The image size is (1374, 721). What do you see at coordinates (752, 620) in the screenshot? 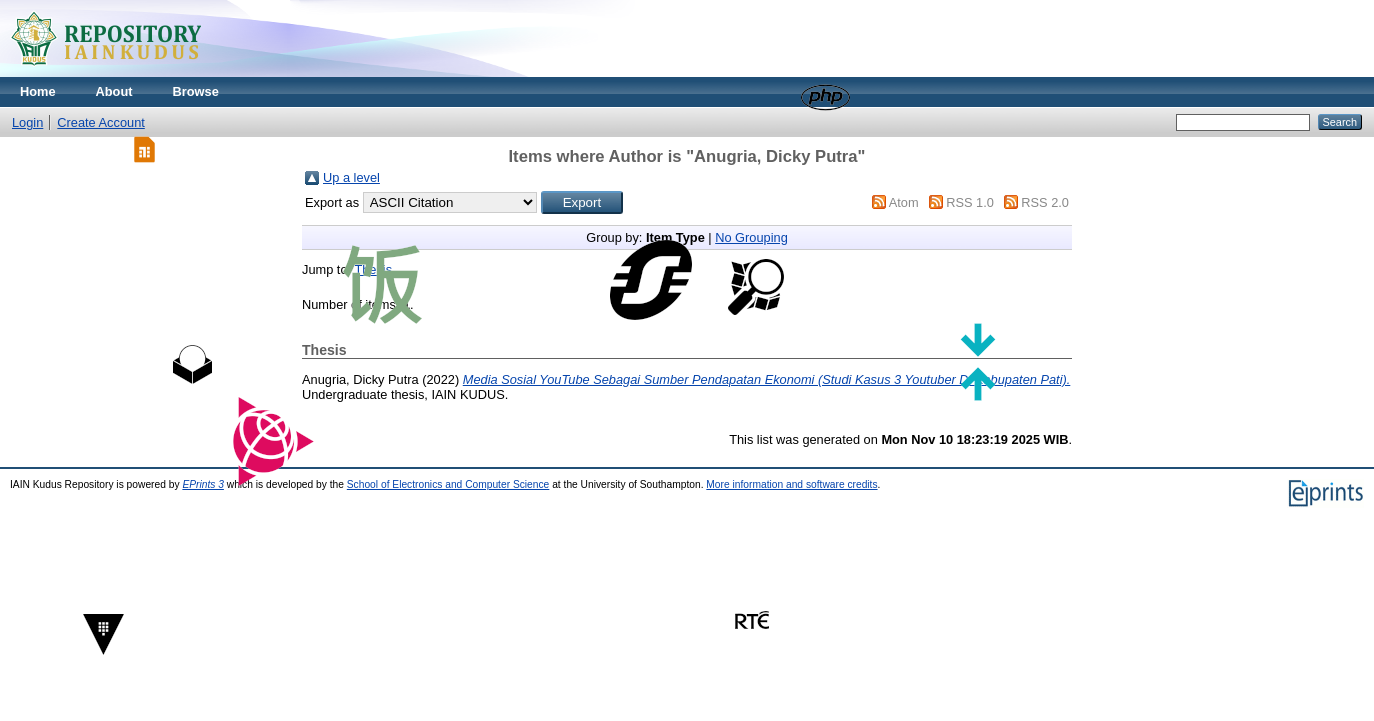
I see `RTÉ (Raidió Teilifís Éireann) Irish public broadcaster logo` at bounding box center [752, 620].